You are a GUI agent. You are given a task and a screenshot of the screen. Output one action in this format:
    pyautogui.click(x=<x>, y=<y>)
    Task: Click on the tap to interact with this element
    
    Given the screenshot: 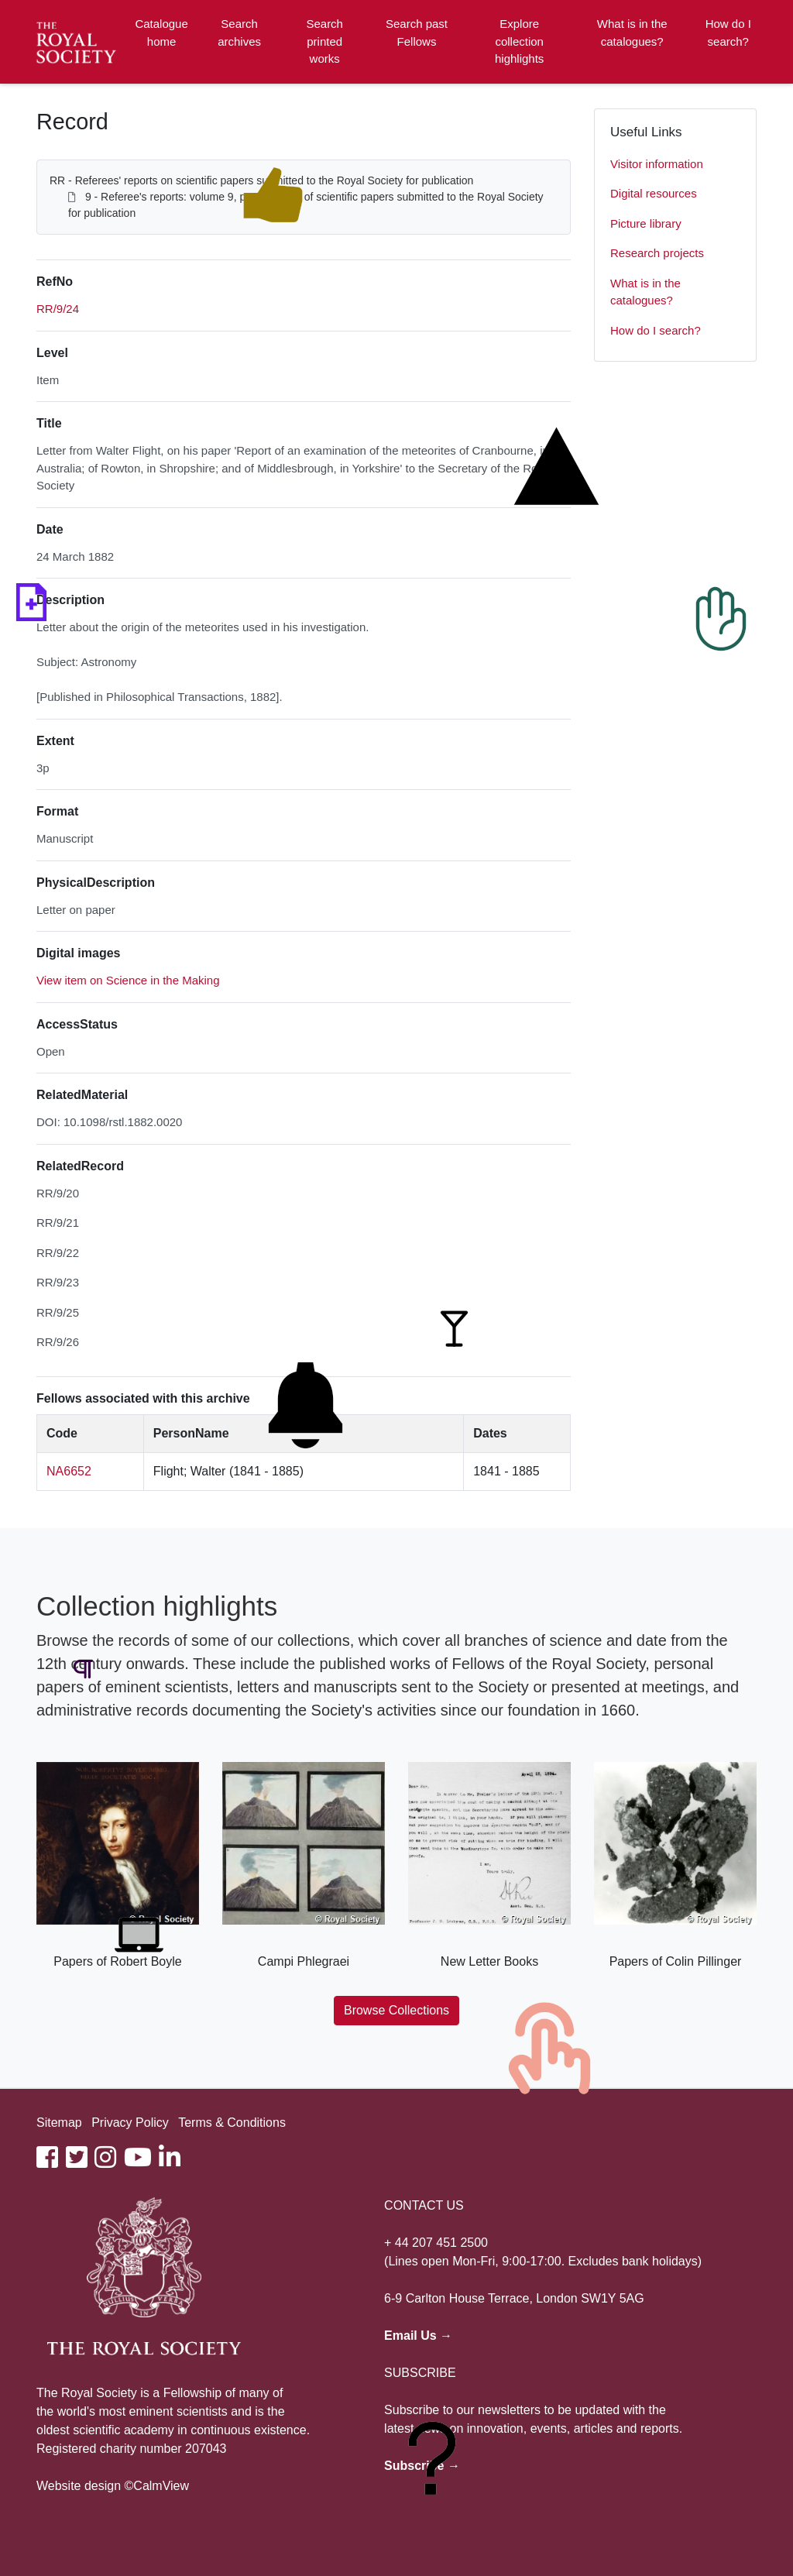 What is the action you would take?
    pyautogui.click(x=549, y=2049)
    